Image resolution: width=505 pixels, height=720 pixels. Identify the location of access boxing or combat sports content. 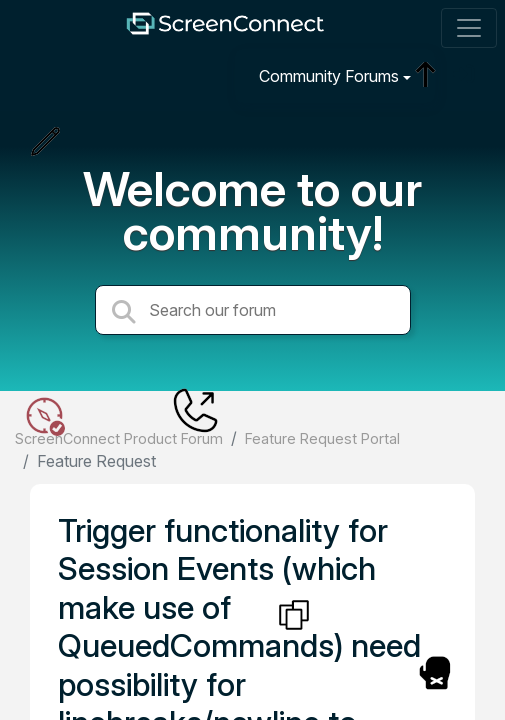
(435, 673).